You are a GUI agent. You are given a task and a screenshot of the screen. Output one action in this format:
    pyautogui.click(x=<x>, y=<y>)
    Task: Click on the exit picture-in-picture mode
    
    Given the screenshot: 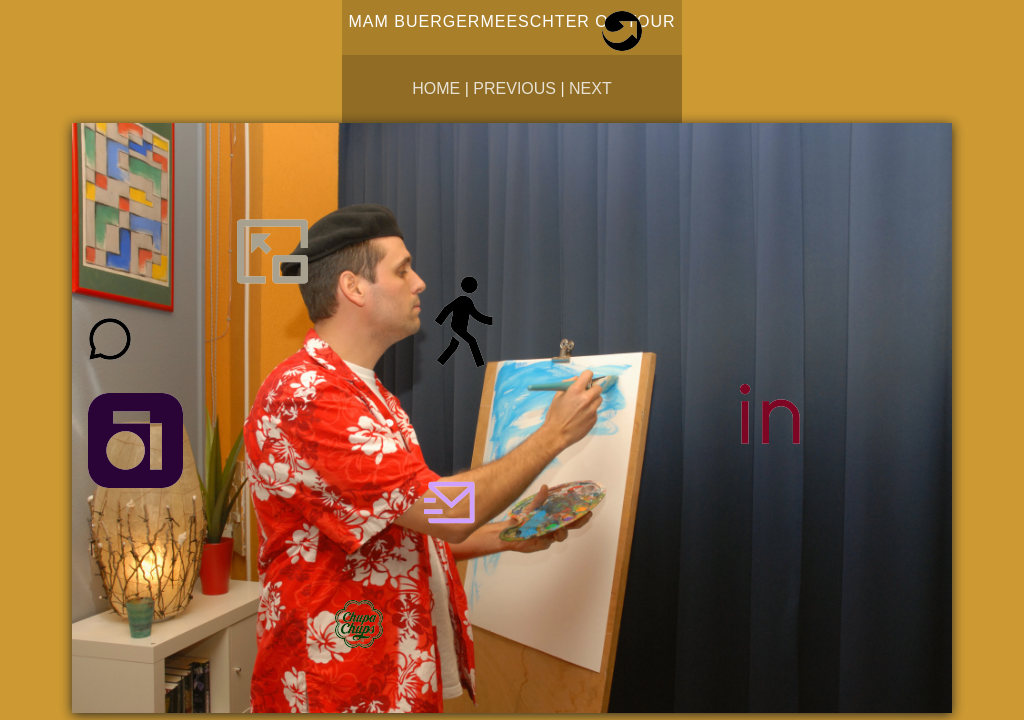 What is the action you would take?
    pyautogui.click(x=272, y=251)
    